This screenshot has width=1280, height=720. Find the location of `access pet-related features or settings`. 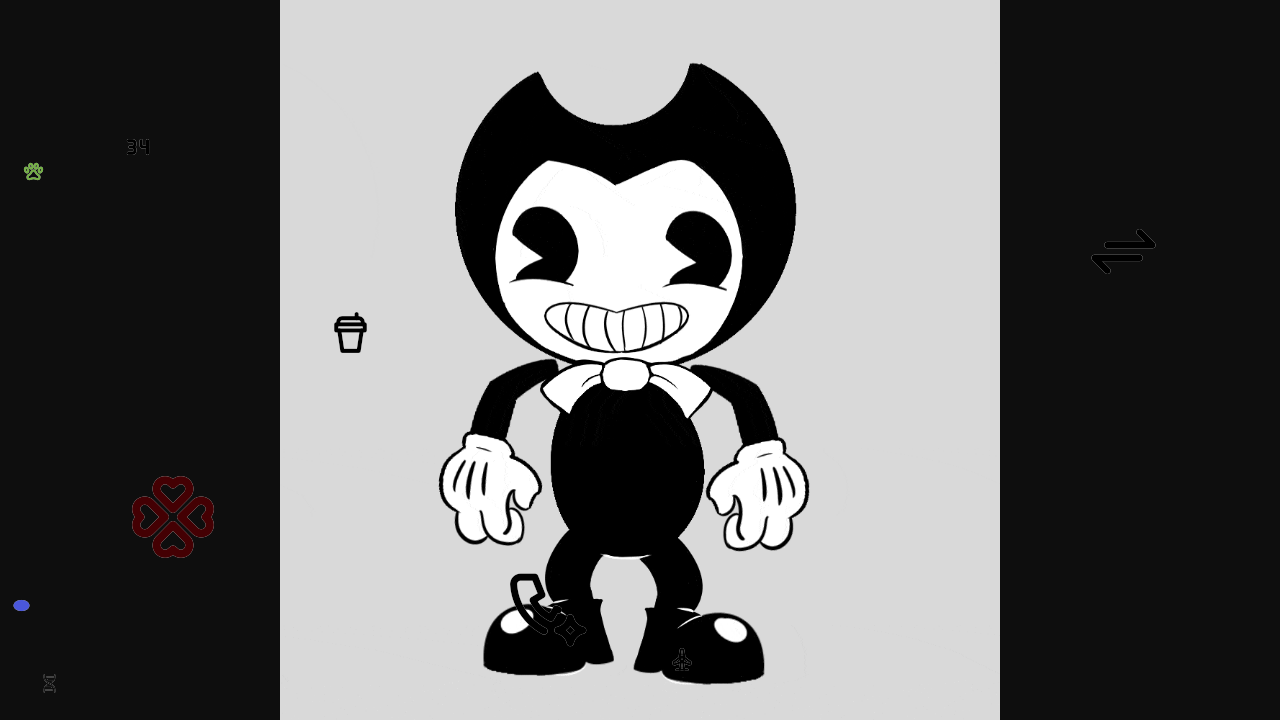

access pet-related features or settings is located at coordinates (33, 171).